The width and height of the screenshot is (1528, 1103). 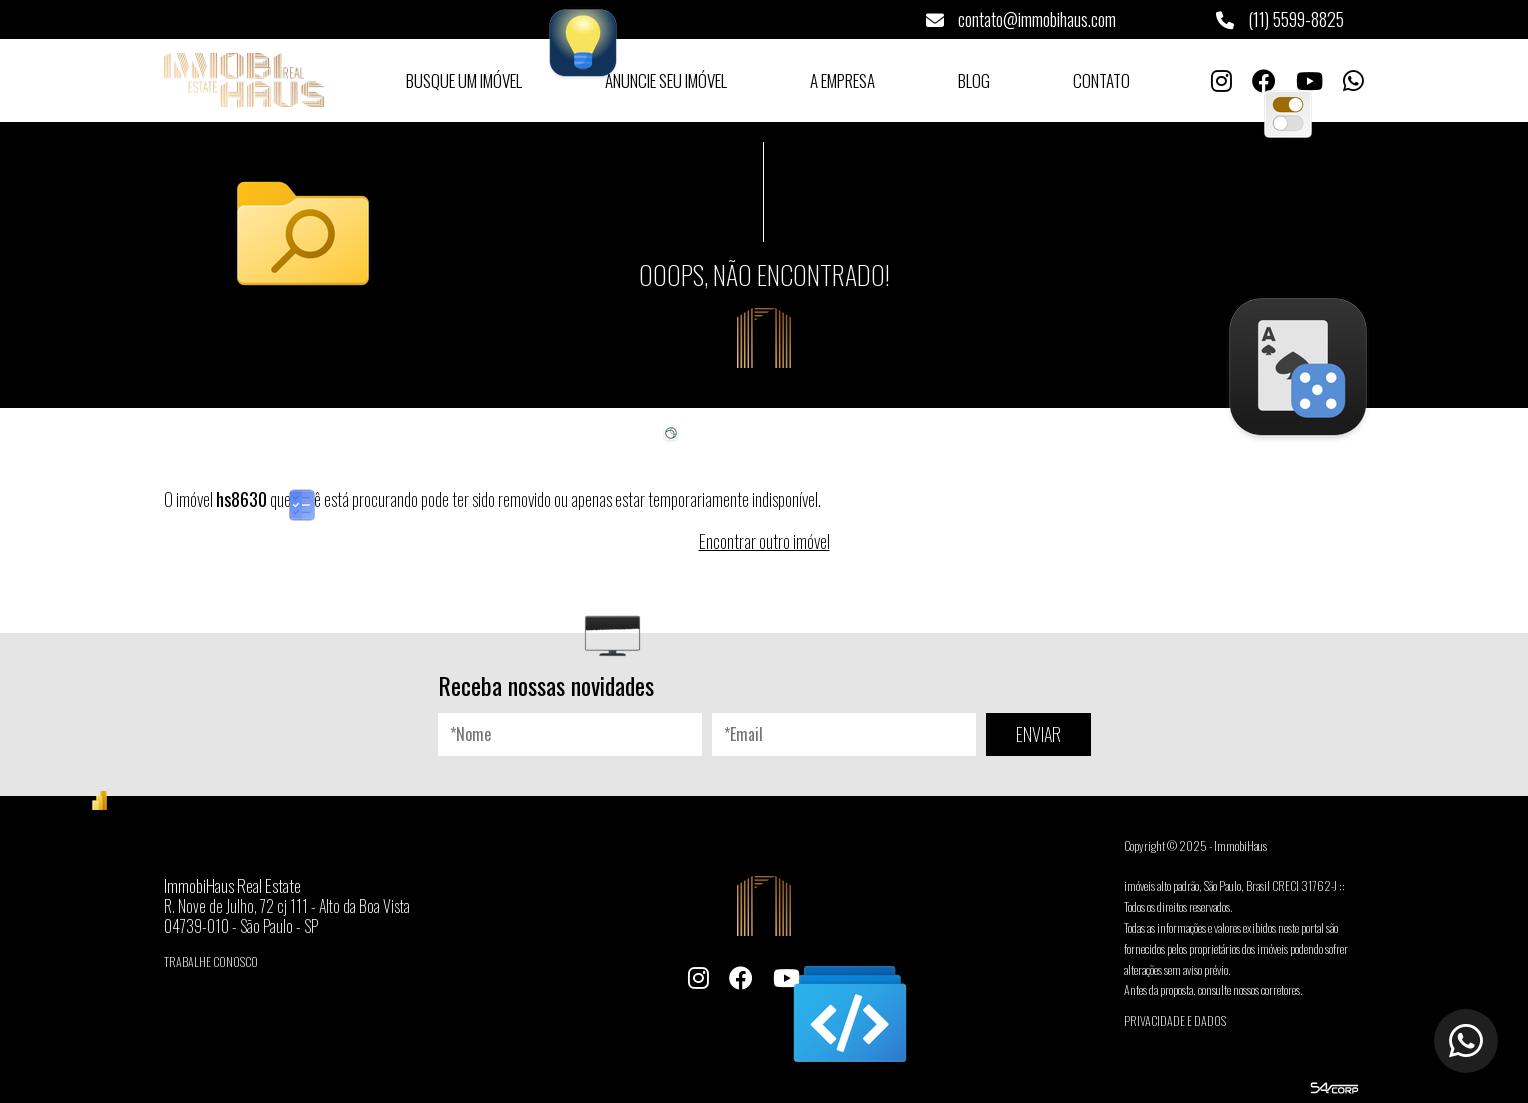 I want to click on open your bookmarks app, so click(x=302, y=505).